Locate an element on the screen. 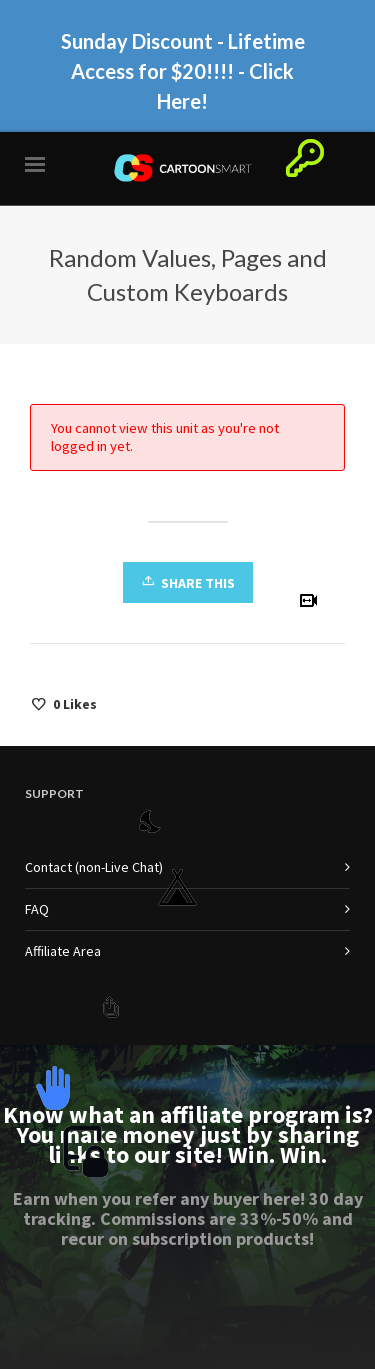 The width and height of the screenshot is (375, 1369). stop or halt an action is located at coordinates (53, 1088).